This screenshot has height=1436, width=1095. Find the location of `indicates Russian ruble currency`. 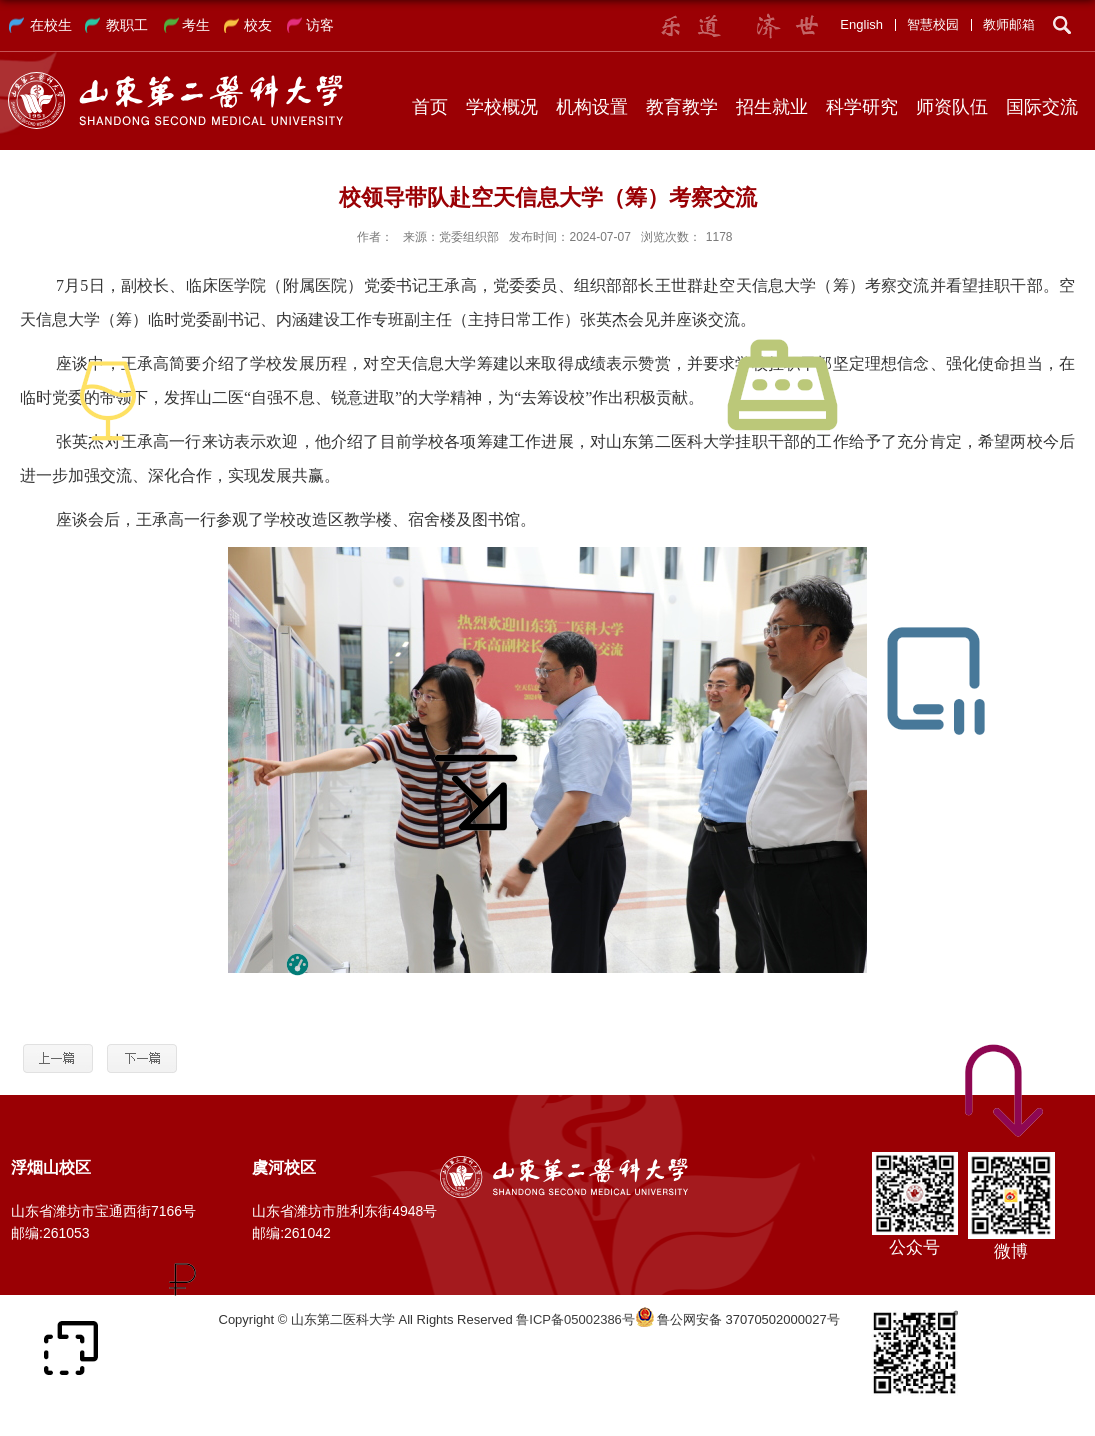

indicates Russian ruble currency is located at coordinates (182, 1279).